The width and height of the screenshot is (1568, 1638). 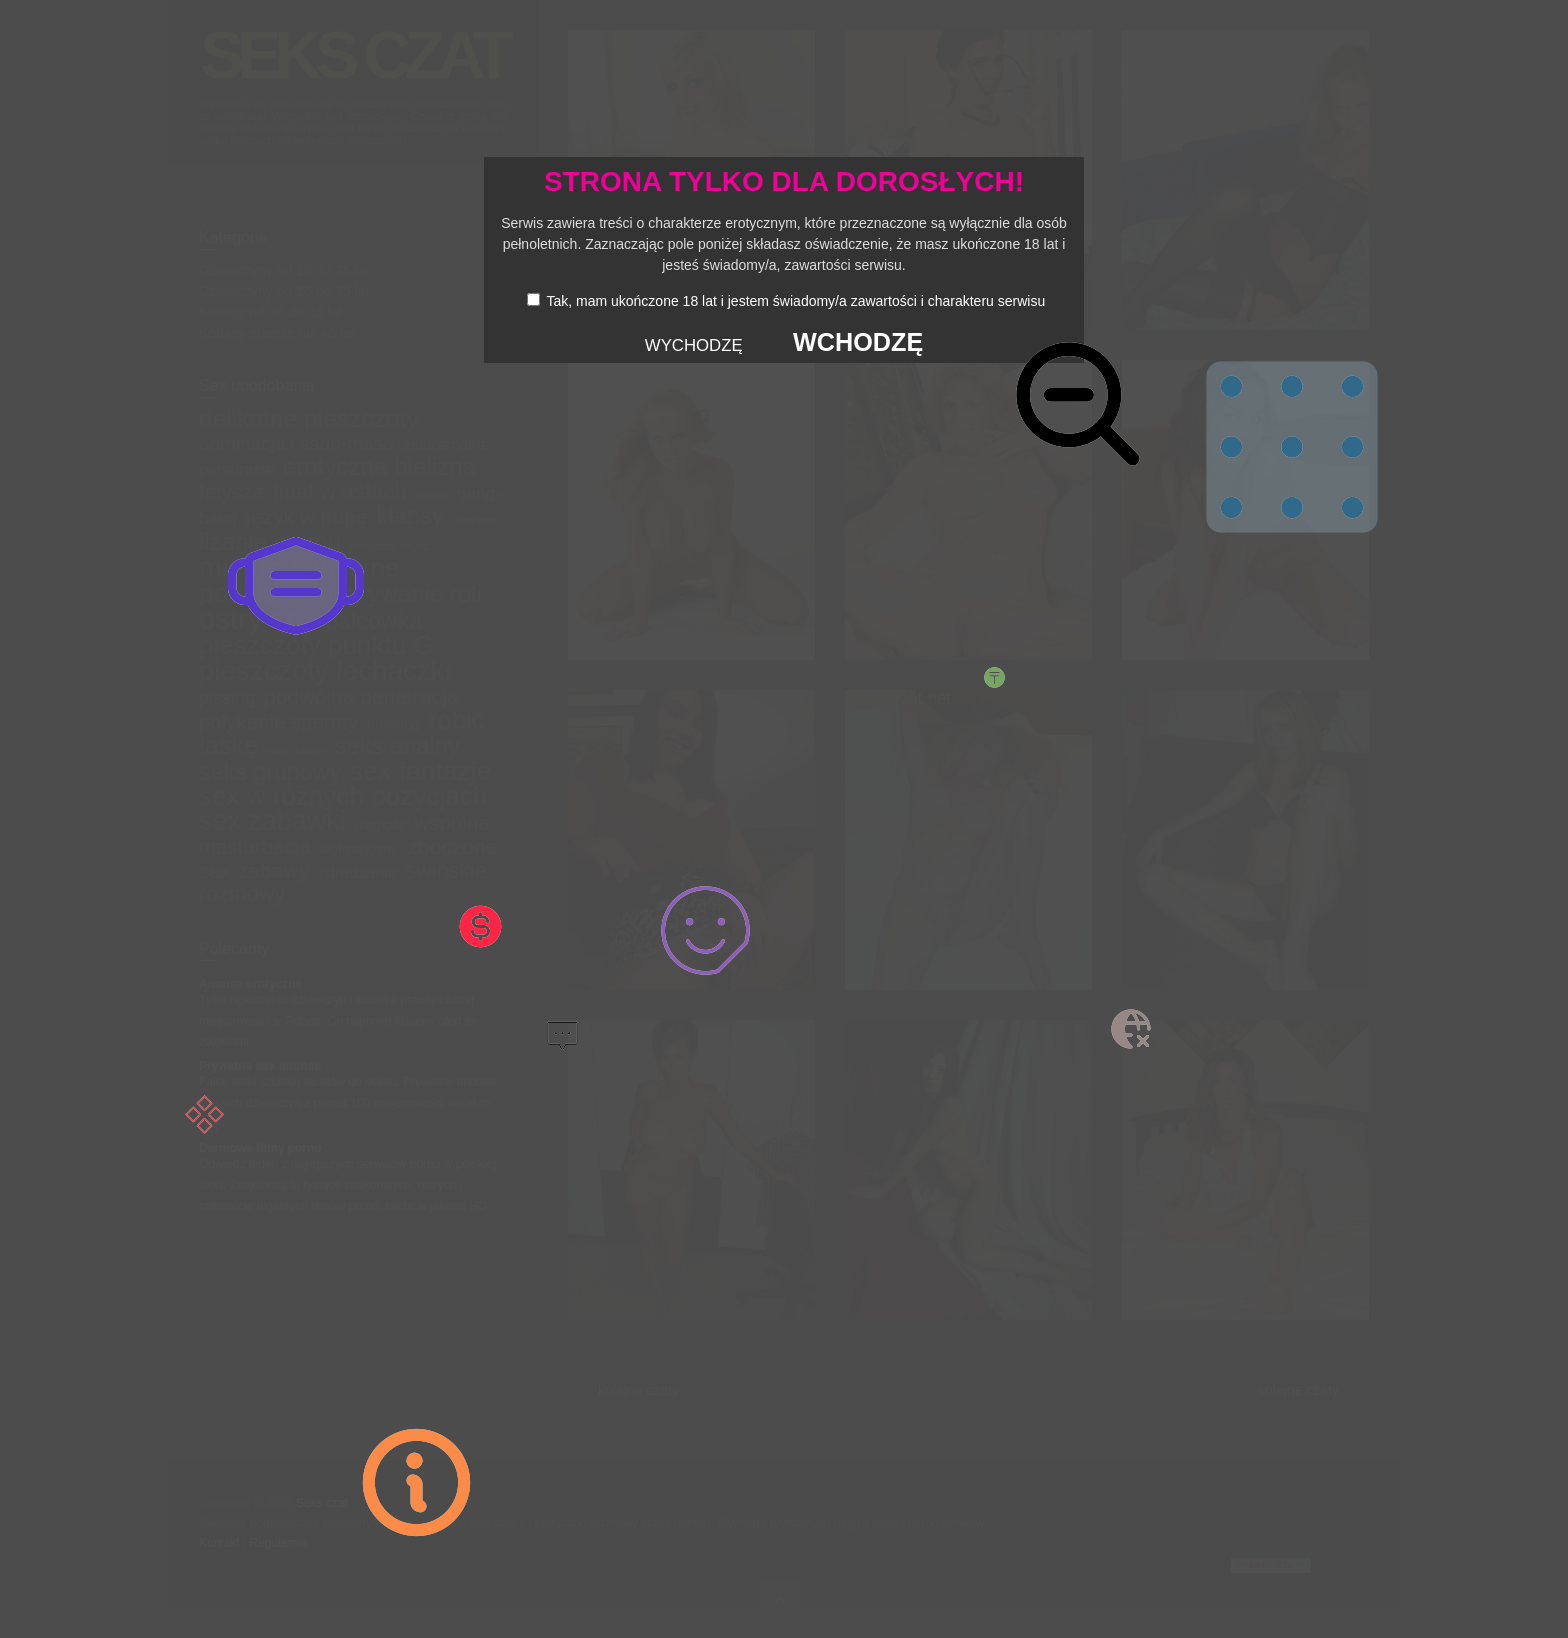 I want to click on no internet connection, so click(x=1131, y=1029).